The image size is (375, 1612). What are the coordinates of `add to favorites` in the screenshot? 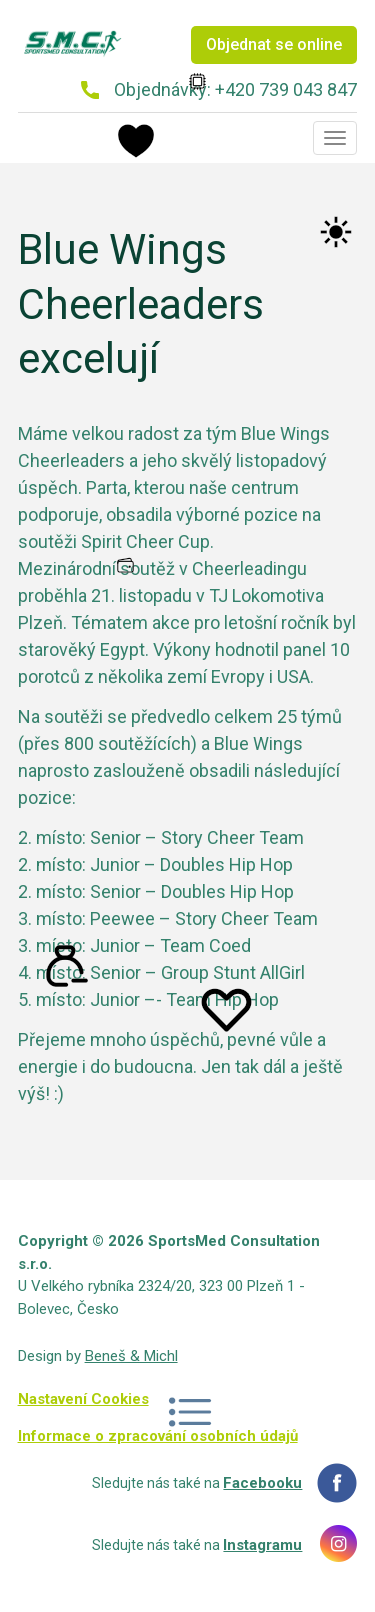 It's located at (136, 141).